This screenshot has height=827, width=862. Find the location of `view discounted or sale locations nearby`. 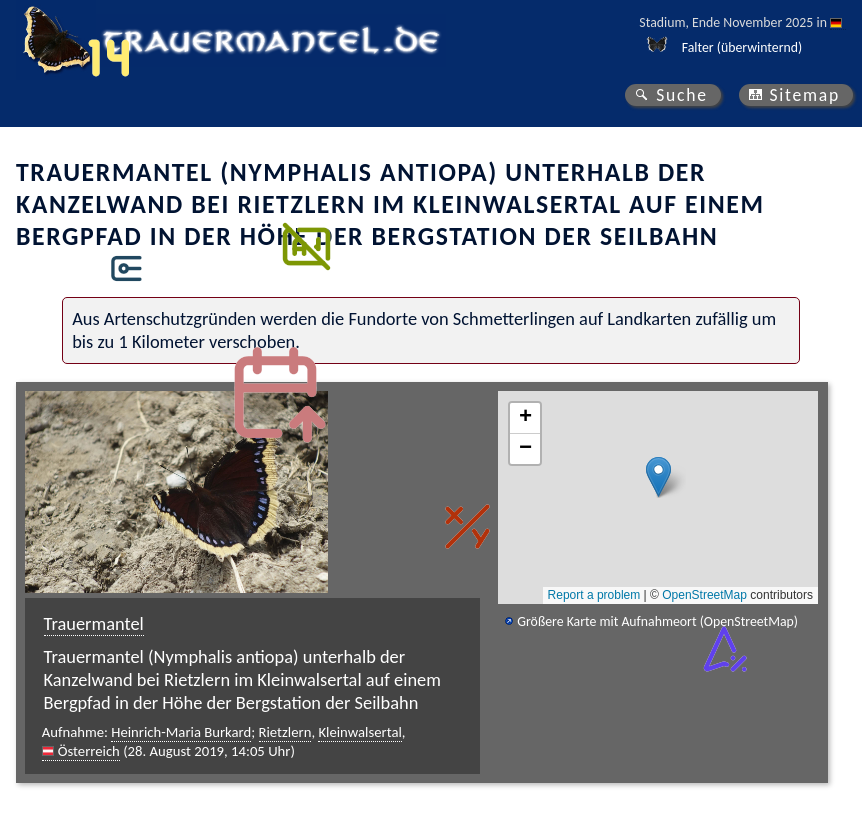

view discounted or sale locations nearby is located at coordinates (724, 649).